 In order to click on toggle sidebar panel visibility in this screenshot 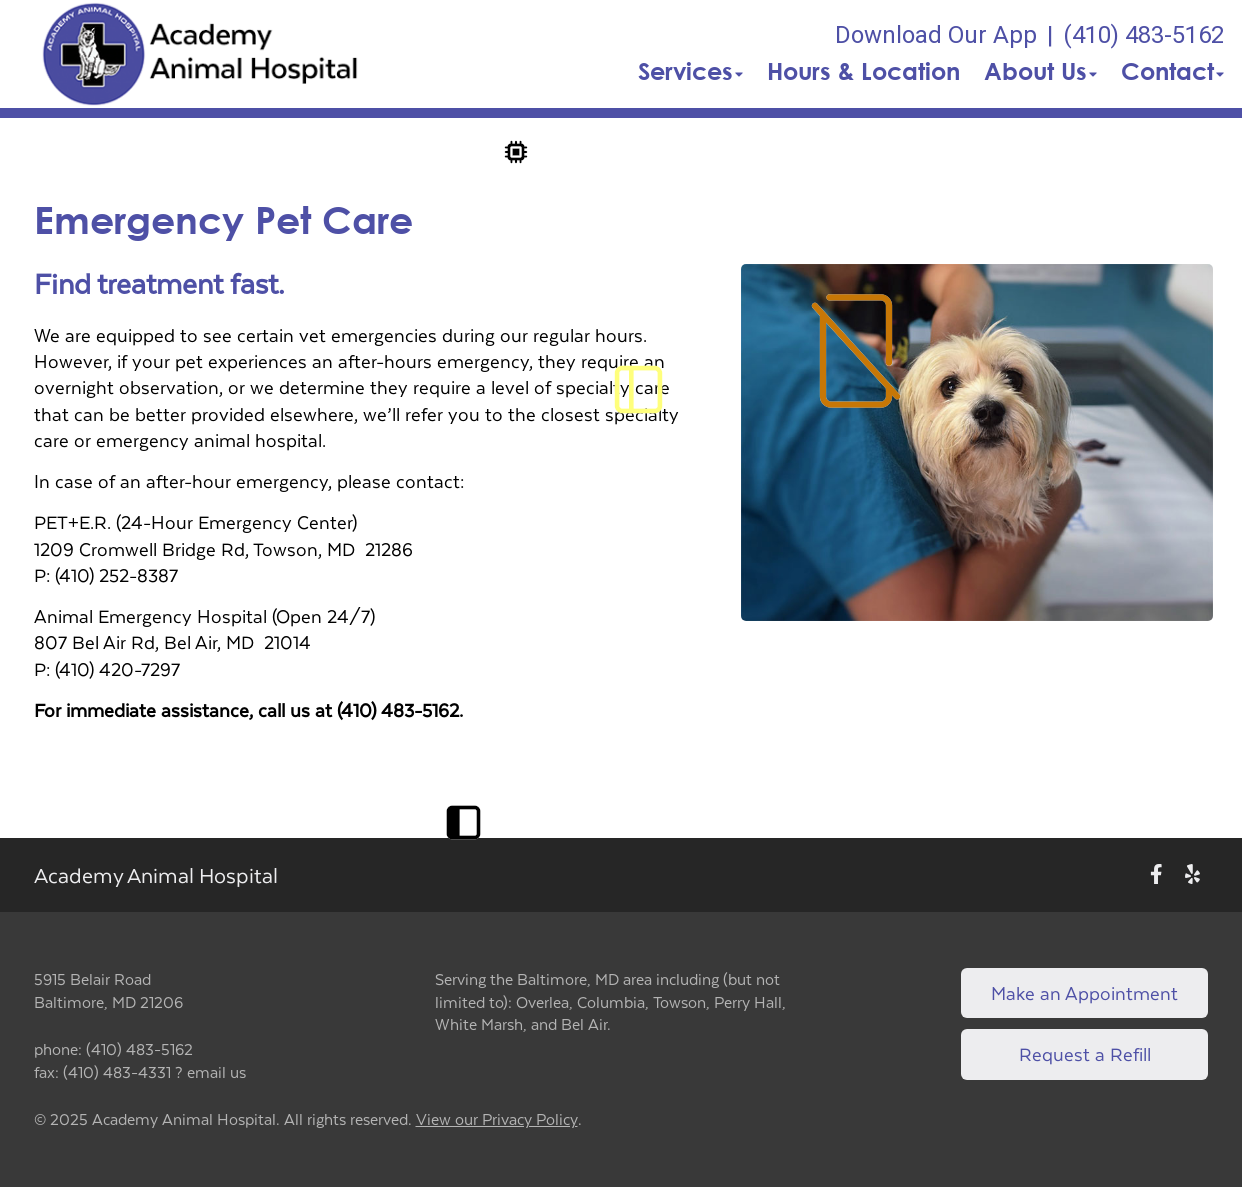, I will do `click(463, 822)`.